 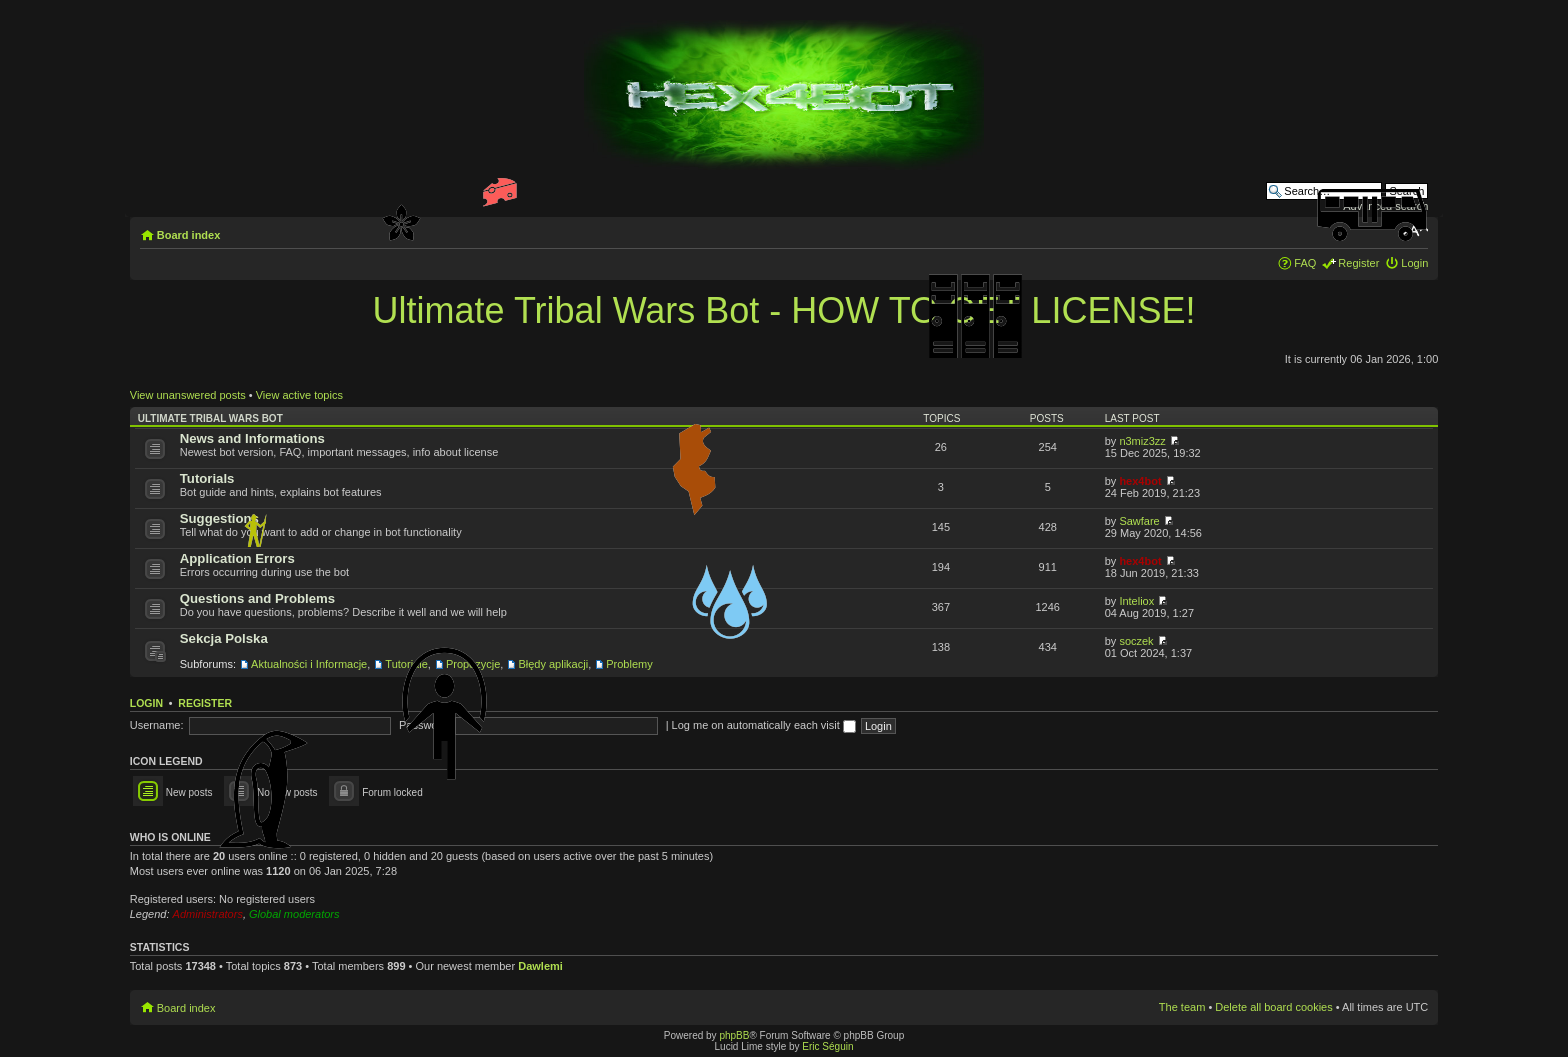 I want to click on jasmine flower icon for aromatherapy or fragrance settings, so click(x=401, y=222).